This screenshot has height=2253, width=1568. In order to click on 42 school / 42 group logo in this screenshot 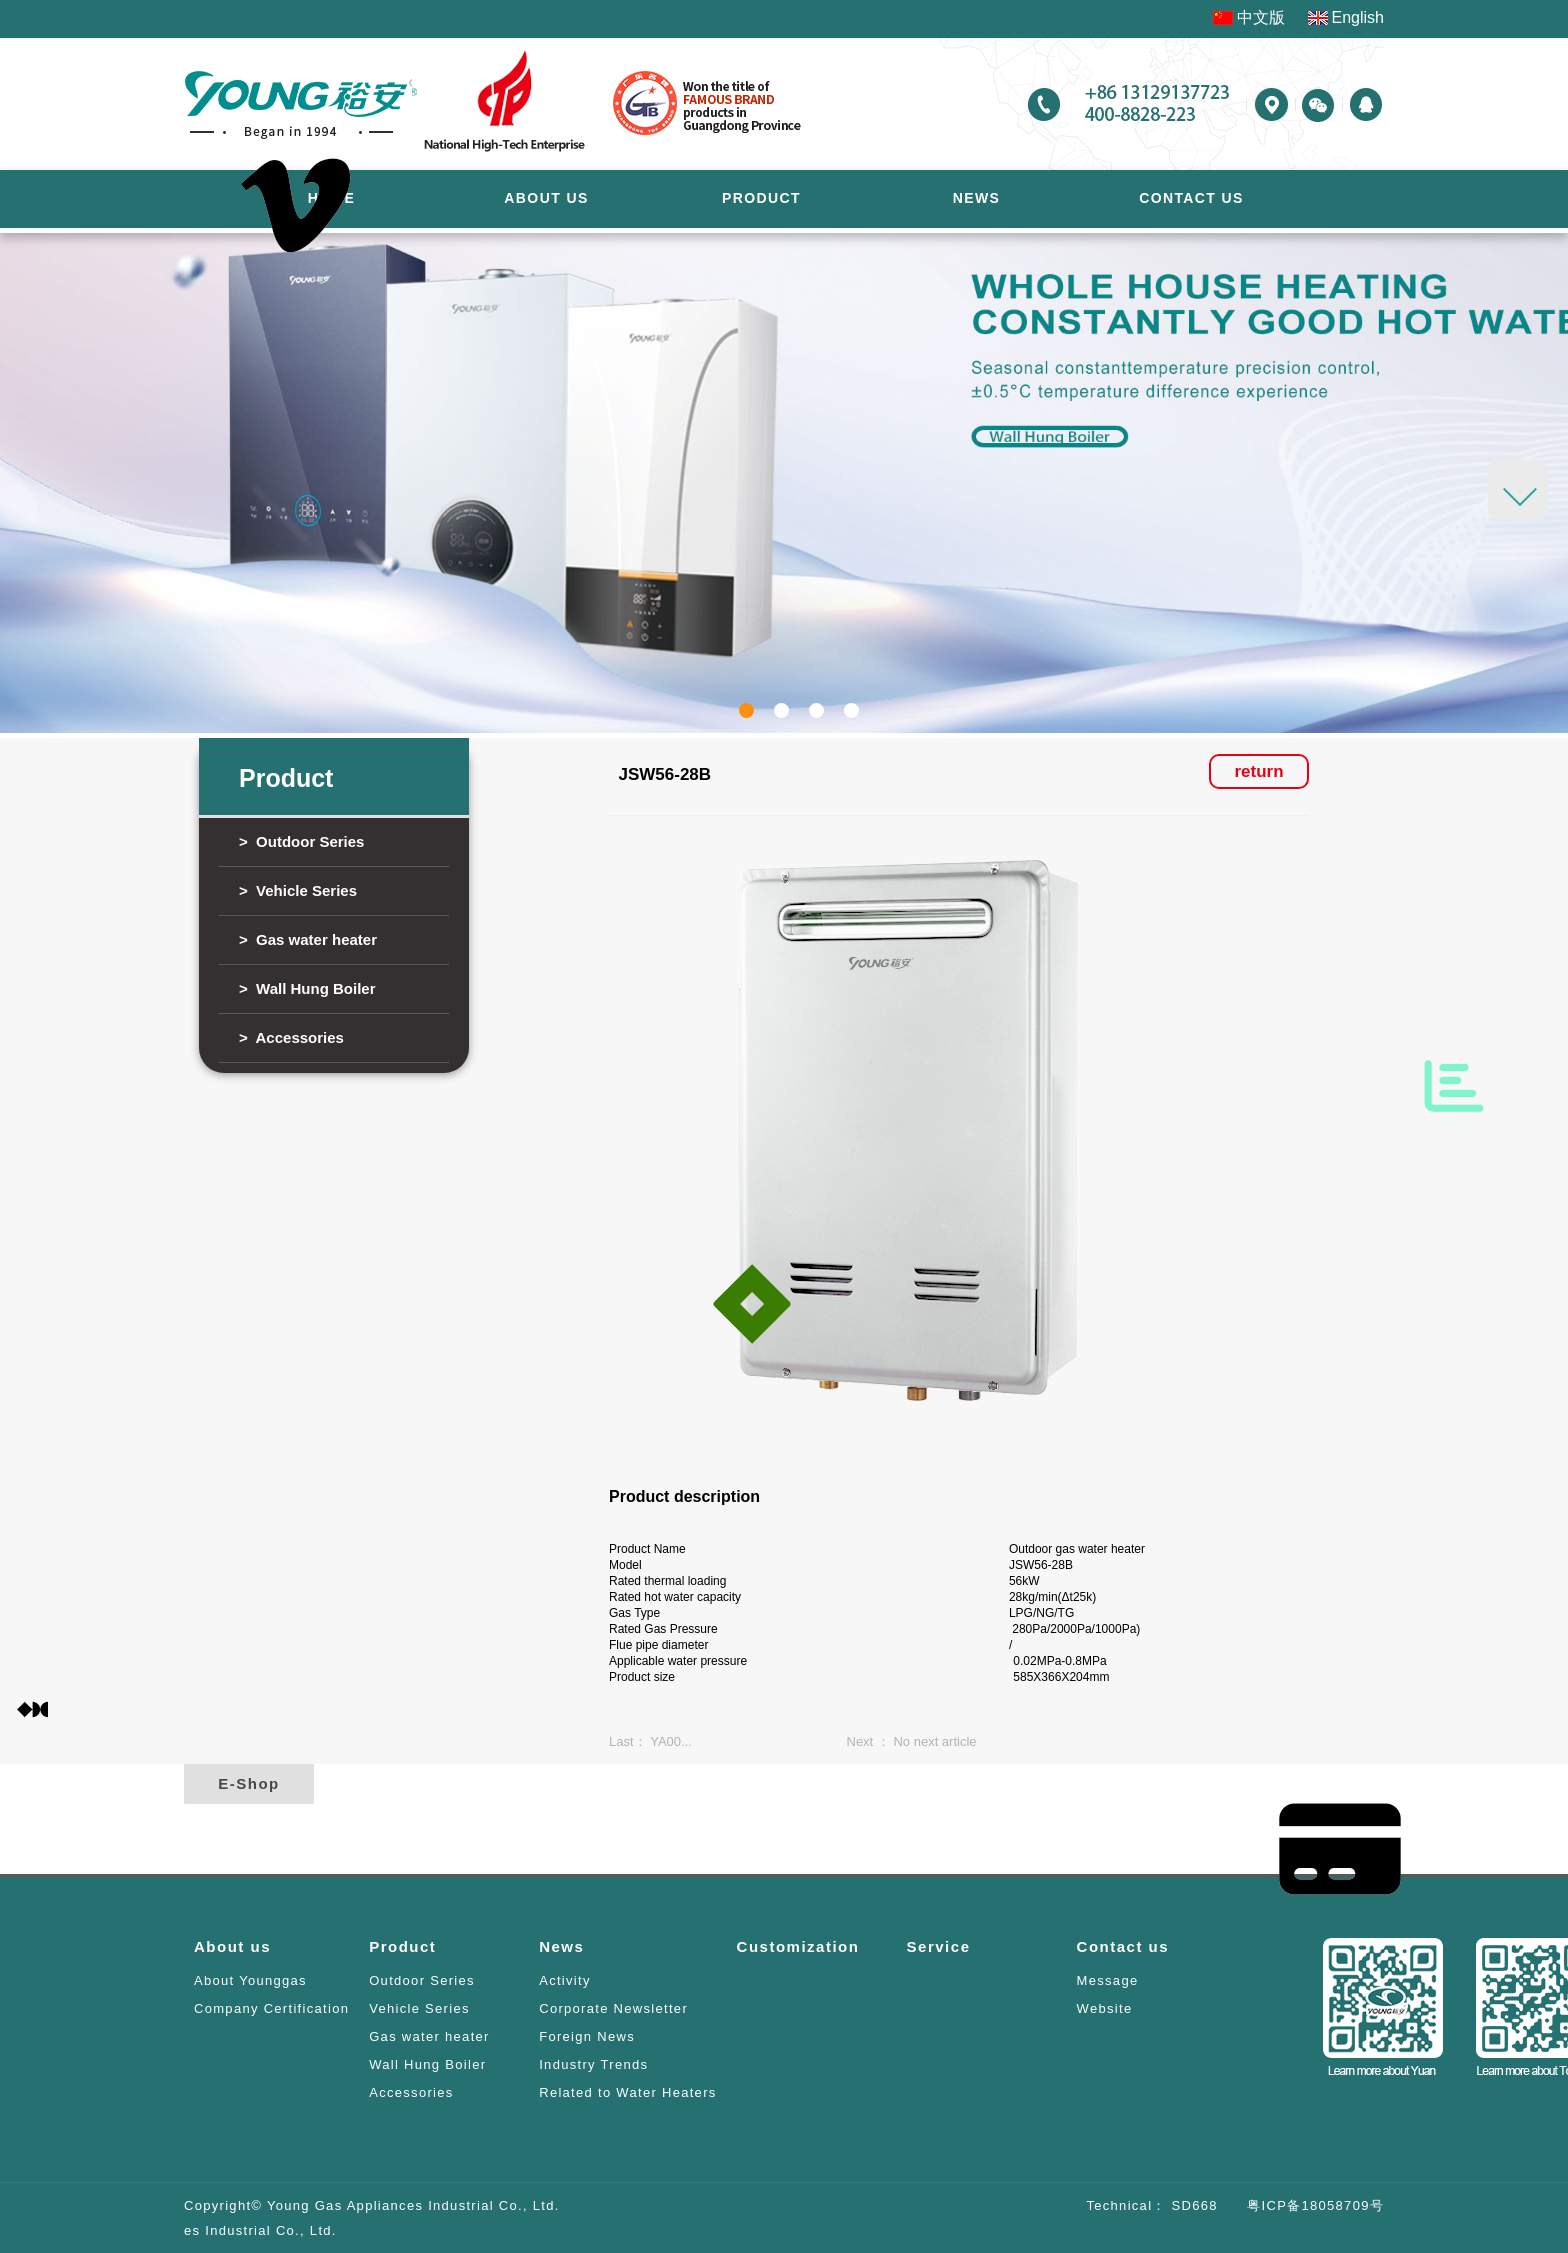, I will do `click(32, 1709)`.